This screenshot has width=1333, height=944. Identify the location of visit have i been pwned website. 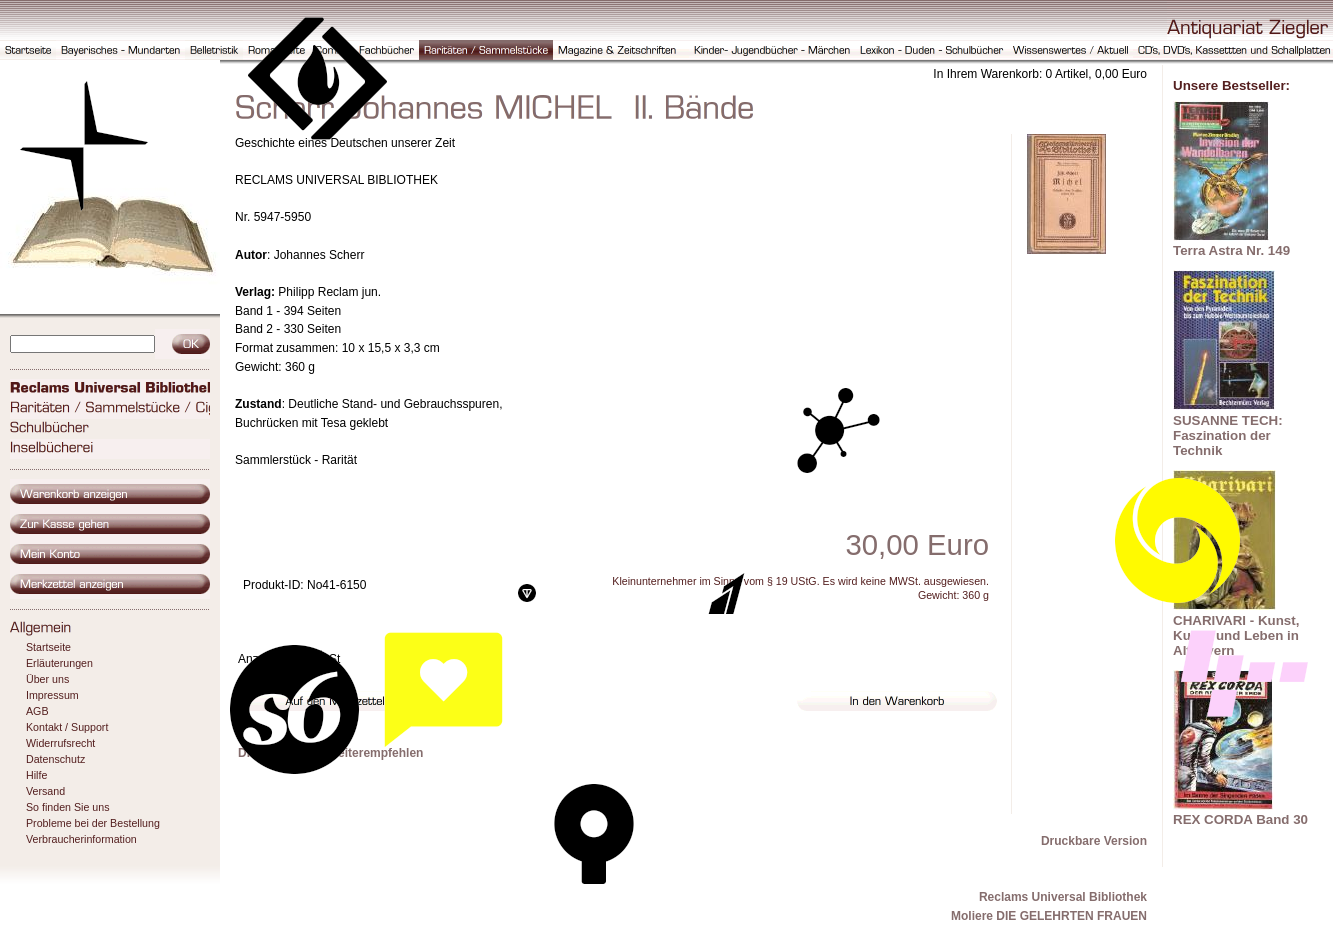
(1244, 673).